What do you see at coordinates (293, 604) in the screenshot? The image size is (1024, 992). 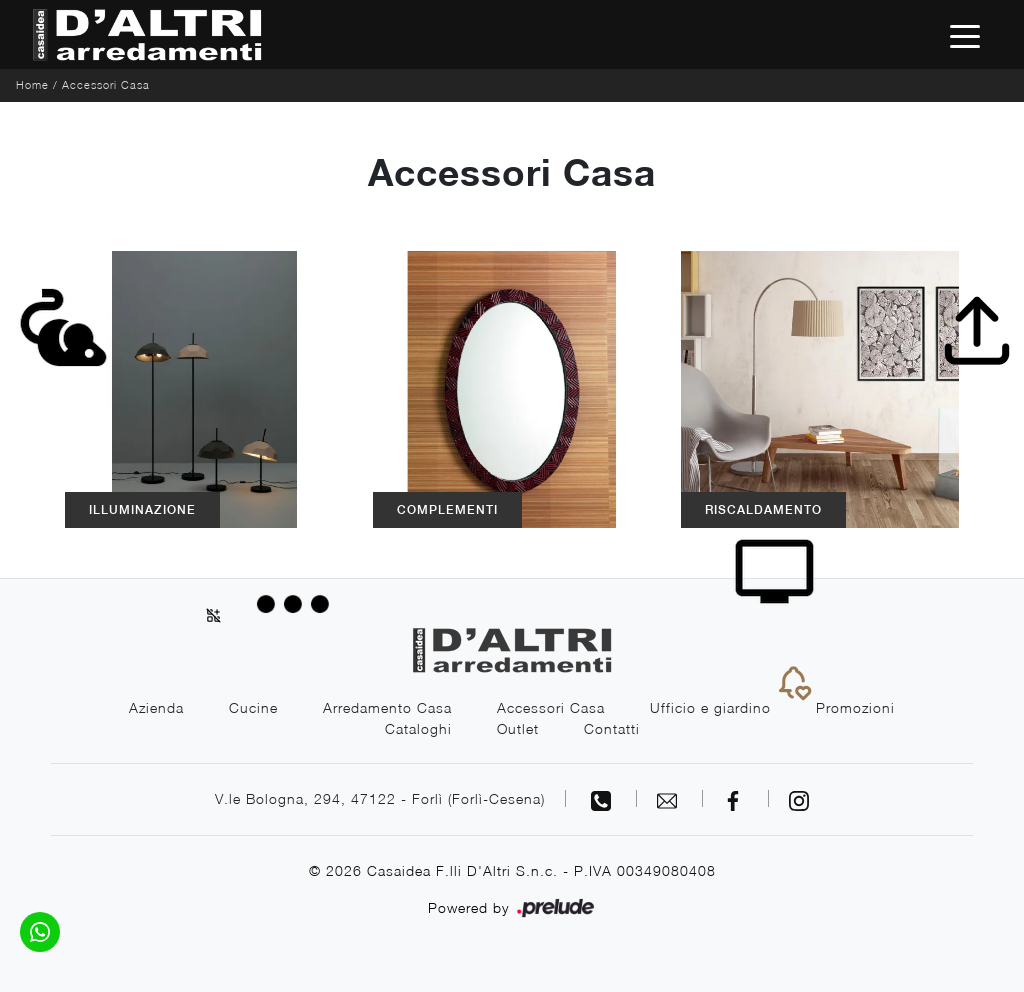 I see `access additional options or actions` at bounding box center [293, 604].